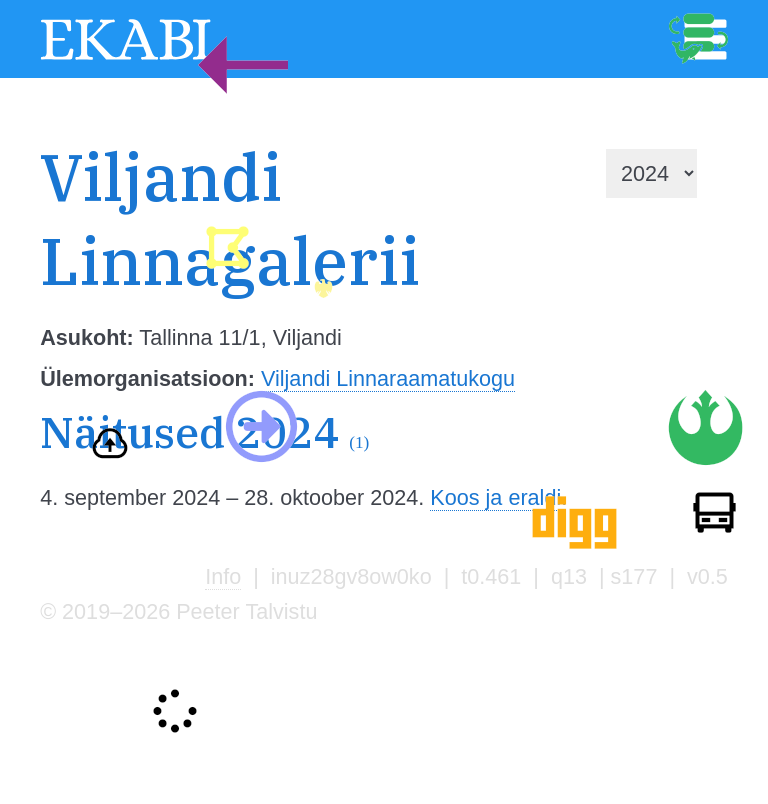  Describe the element at coordinates (323, 288) in the screenshot. I see `open the Barclays banking app` at that location.